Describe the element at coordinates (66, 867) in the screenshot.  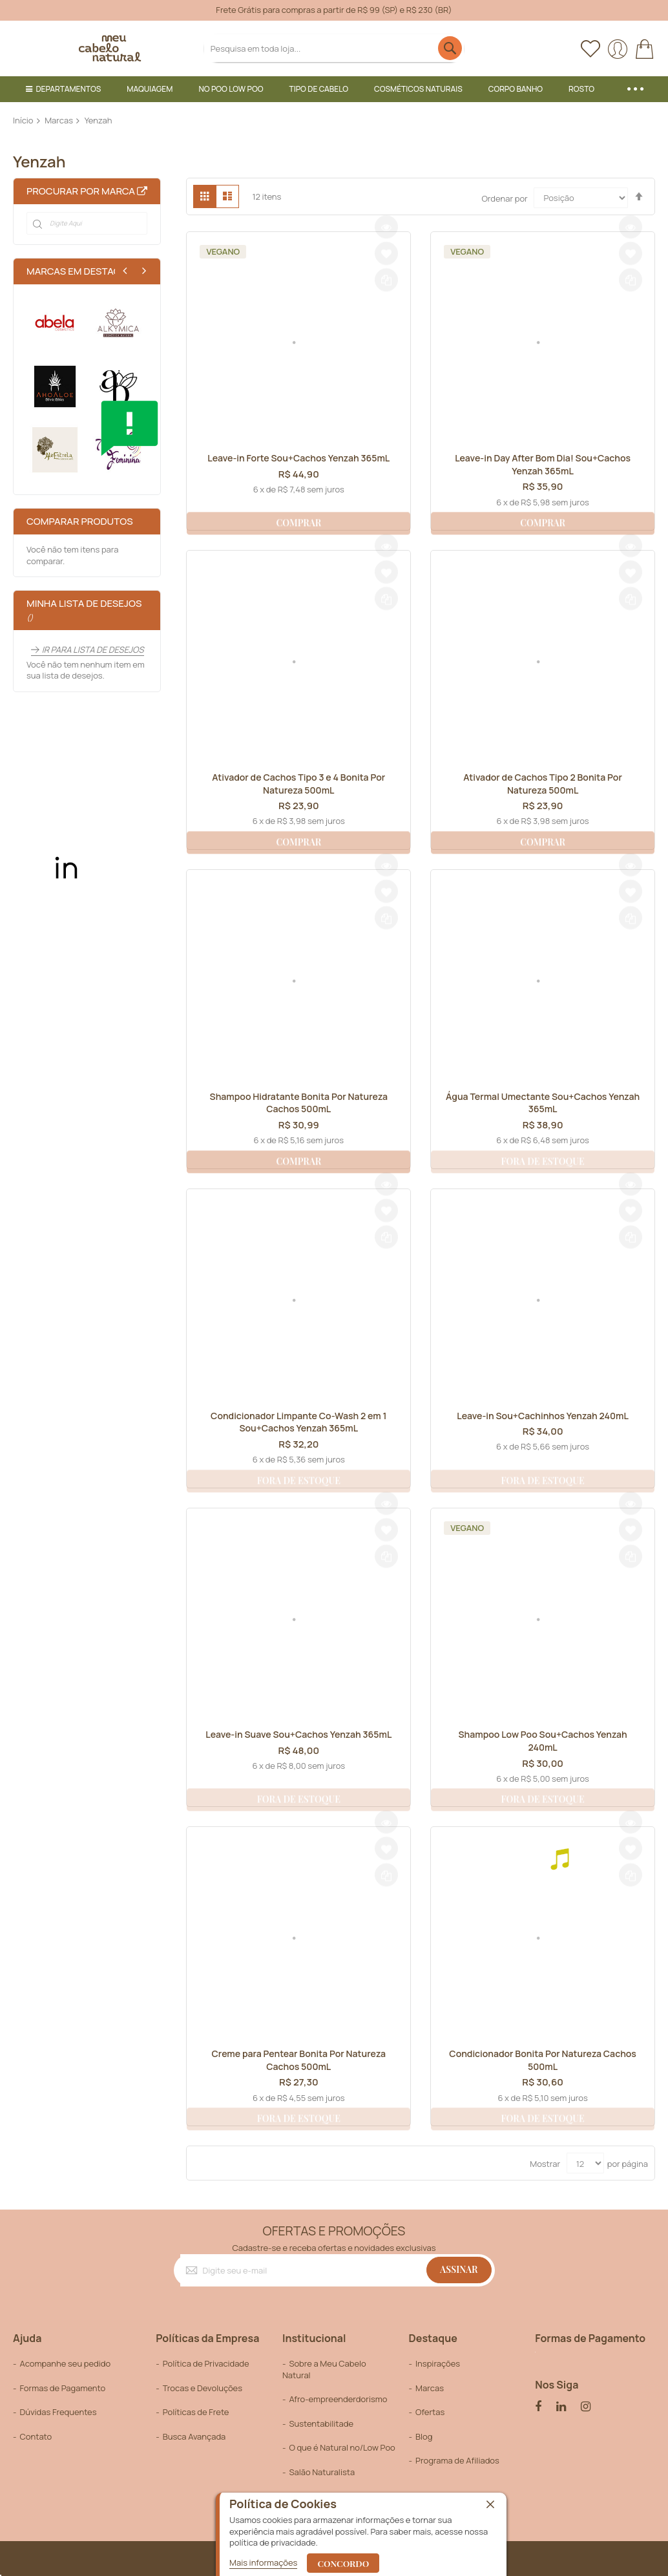
I see `connect with LinkedIn` at that location.